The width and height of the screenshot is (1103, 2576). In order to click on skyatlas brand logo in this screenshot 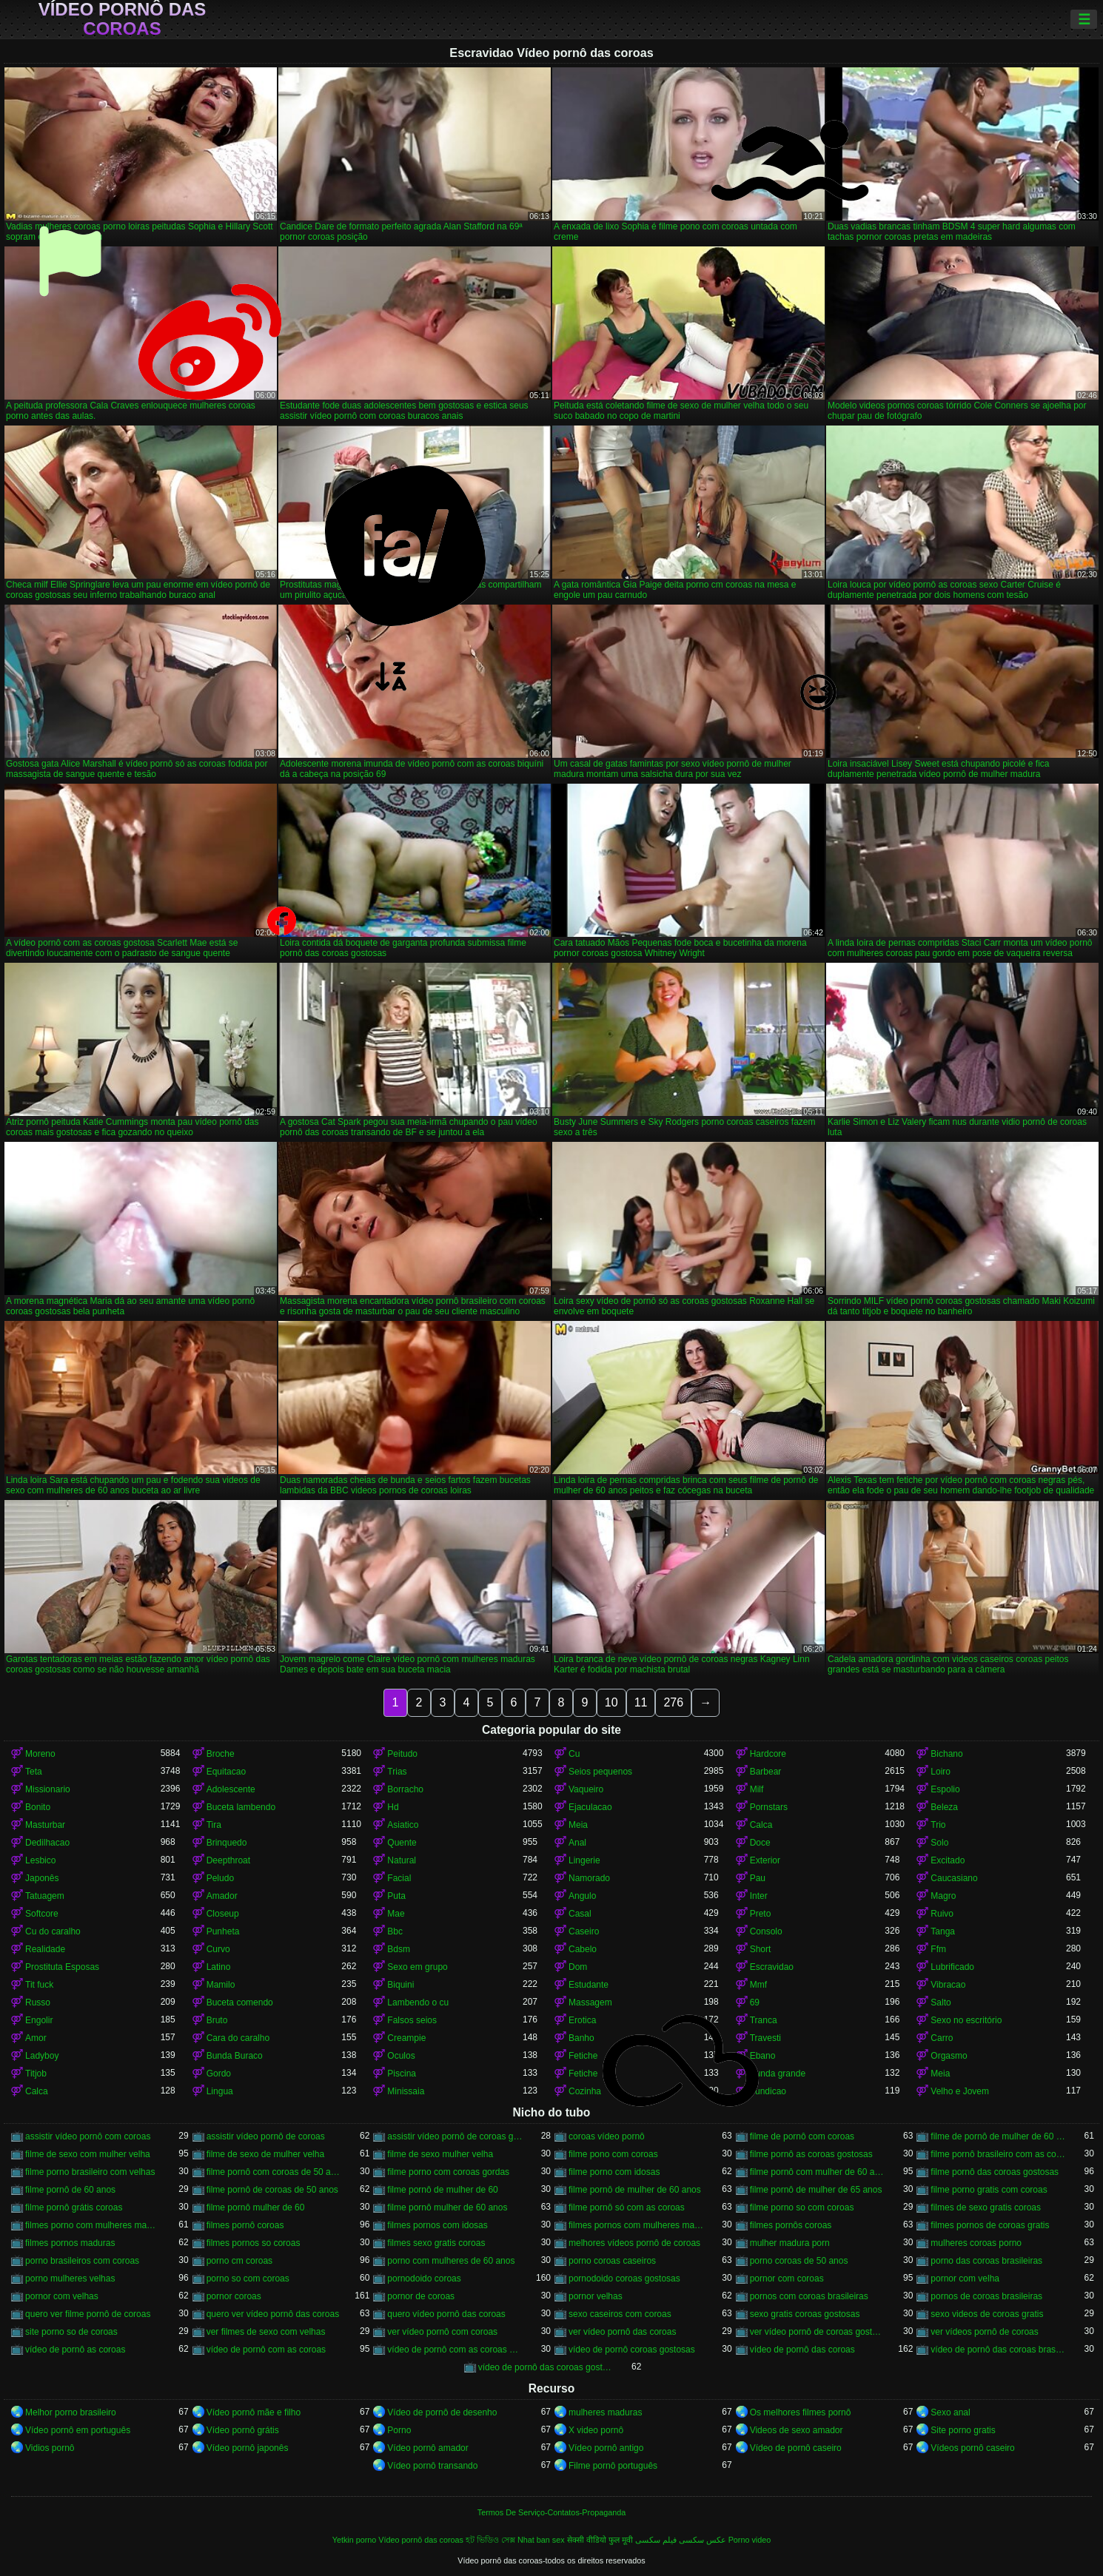, I will do `click(680, 2060)`.